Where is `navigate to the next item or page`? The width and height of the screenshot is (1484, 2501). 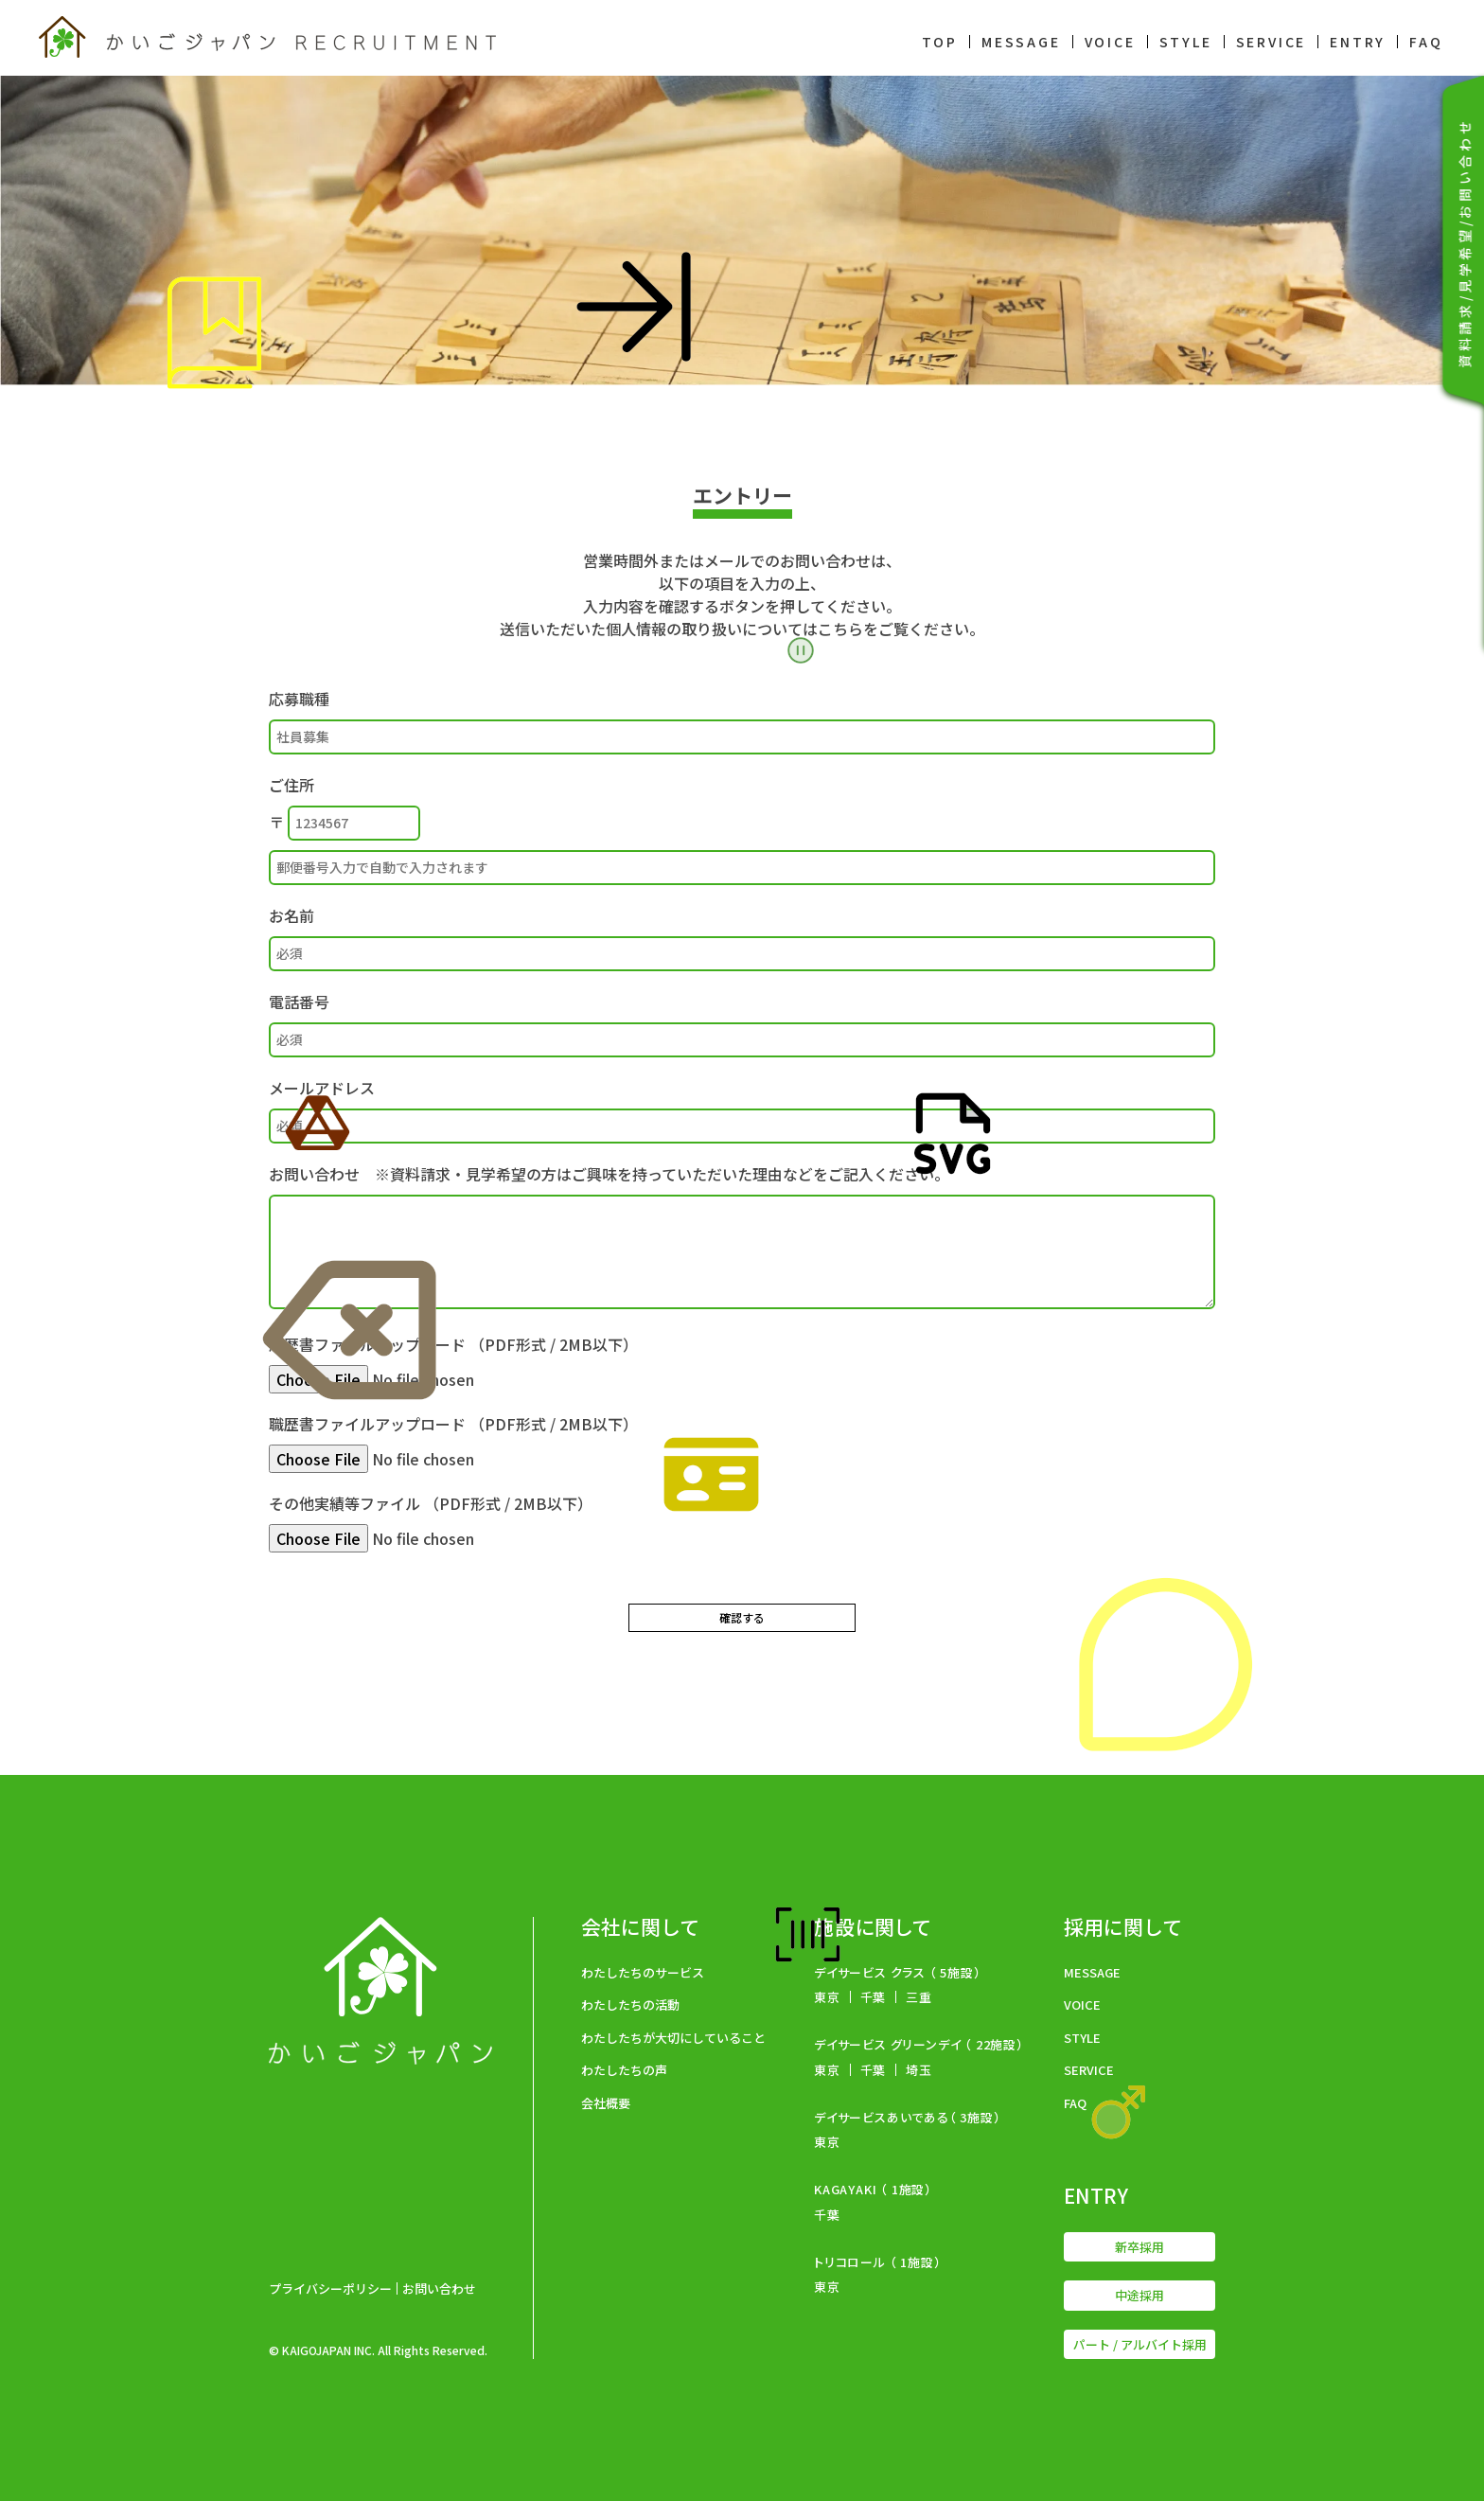
navigate to the next item or page is located at coordinates (636, 307).